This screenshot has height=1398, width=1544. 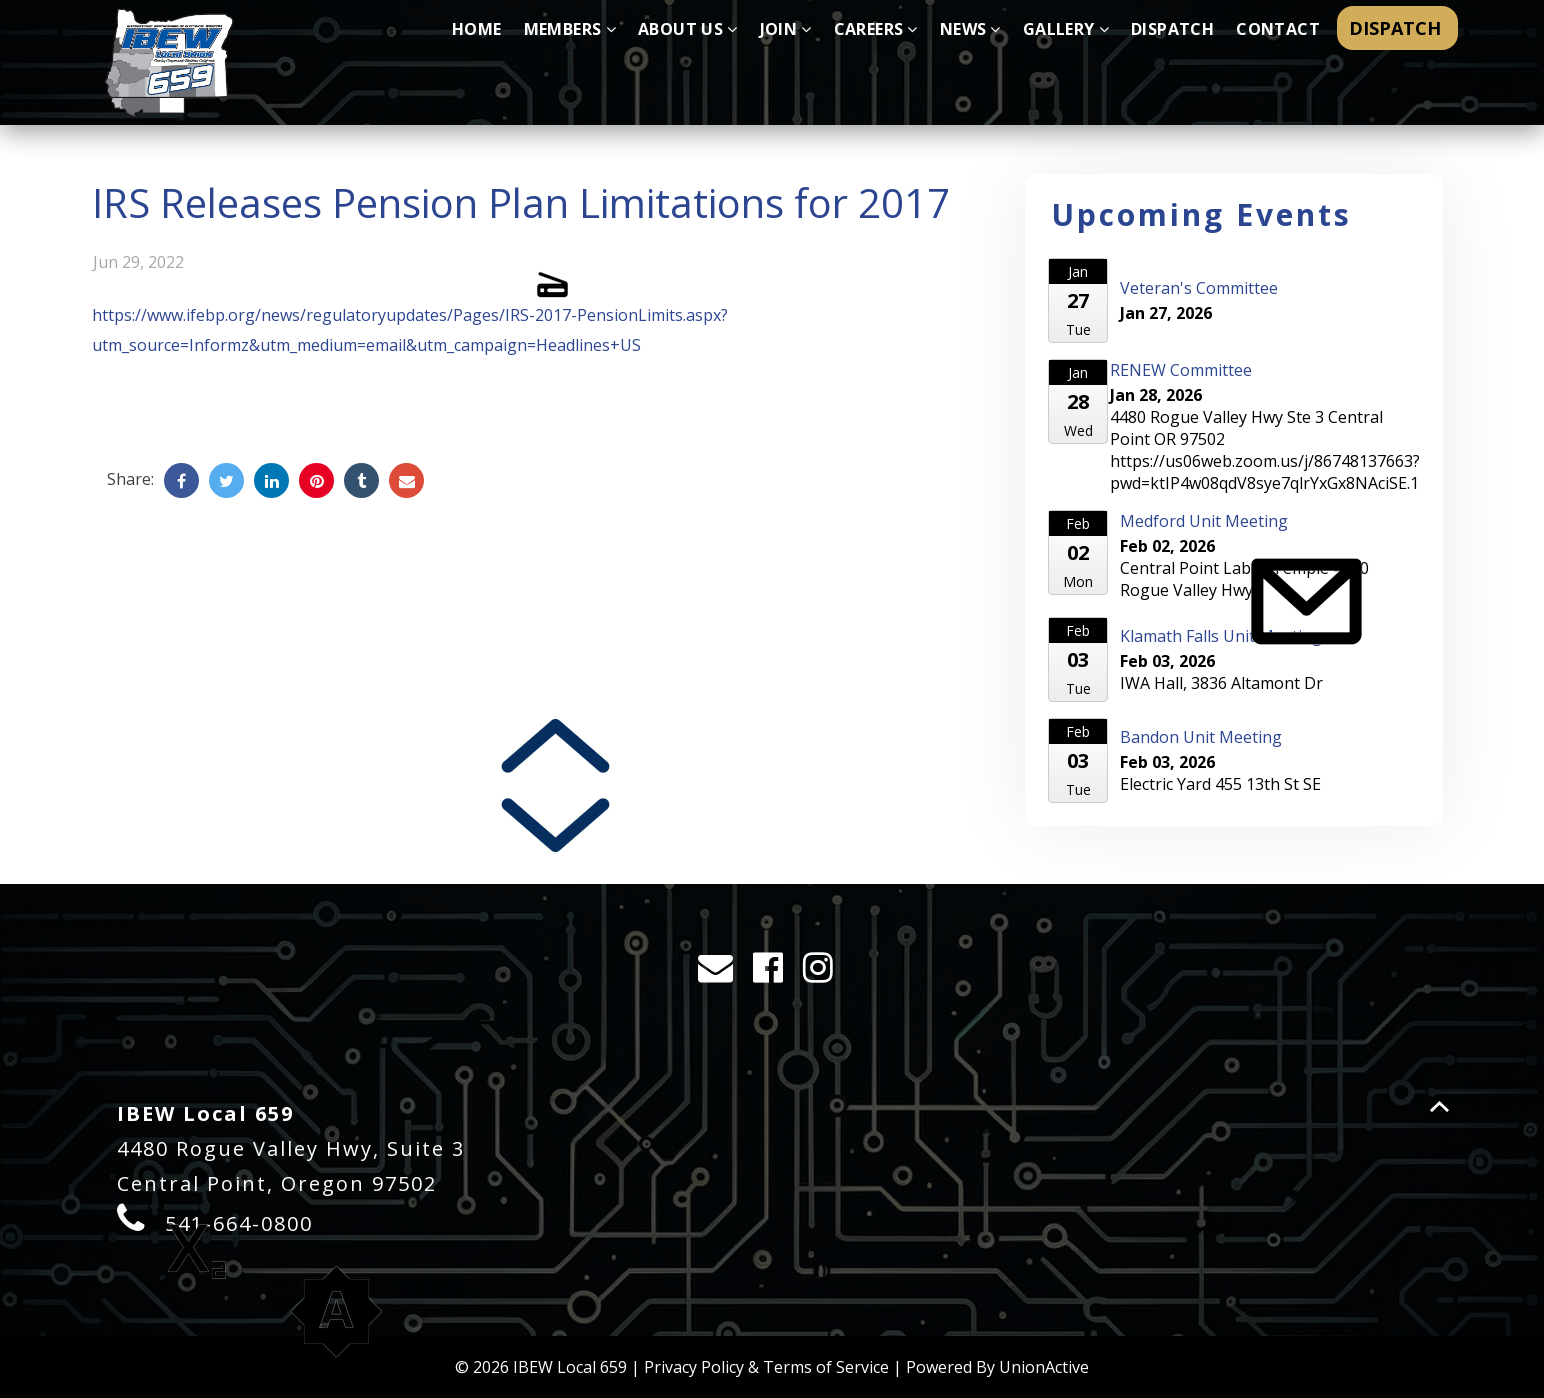 What do you see at coordinates (555, 785) in the screenshot?
I see `expand or collapse a dropdown menu` at bounding box center [555, 785].